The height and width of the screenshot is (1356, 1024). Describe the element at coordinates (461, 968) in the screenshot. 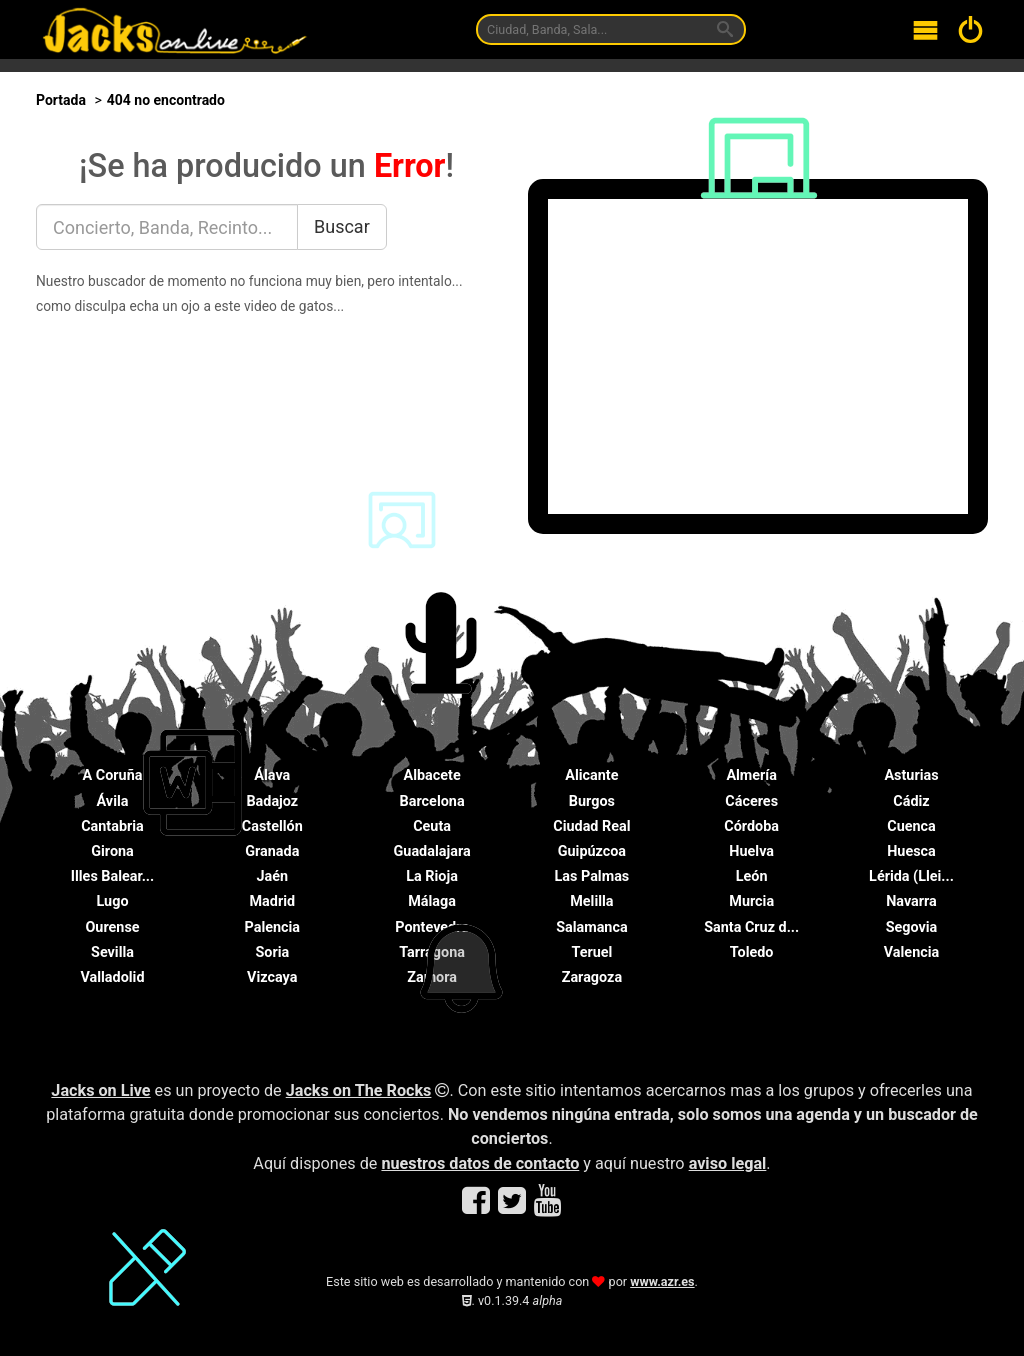

I see `view notifications` at that location.